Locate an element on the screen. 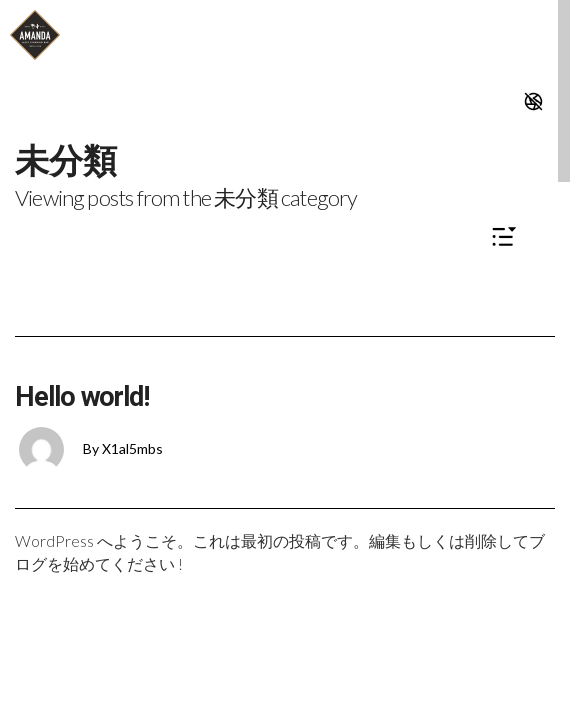 The height and width of the screenshot is (720, 570). select multiple items from a list is located at coordinates (503, 236).